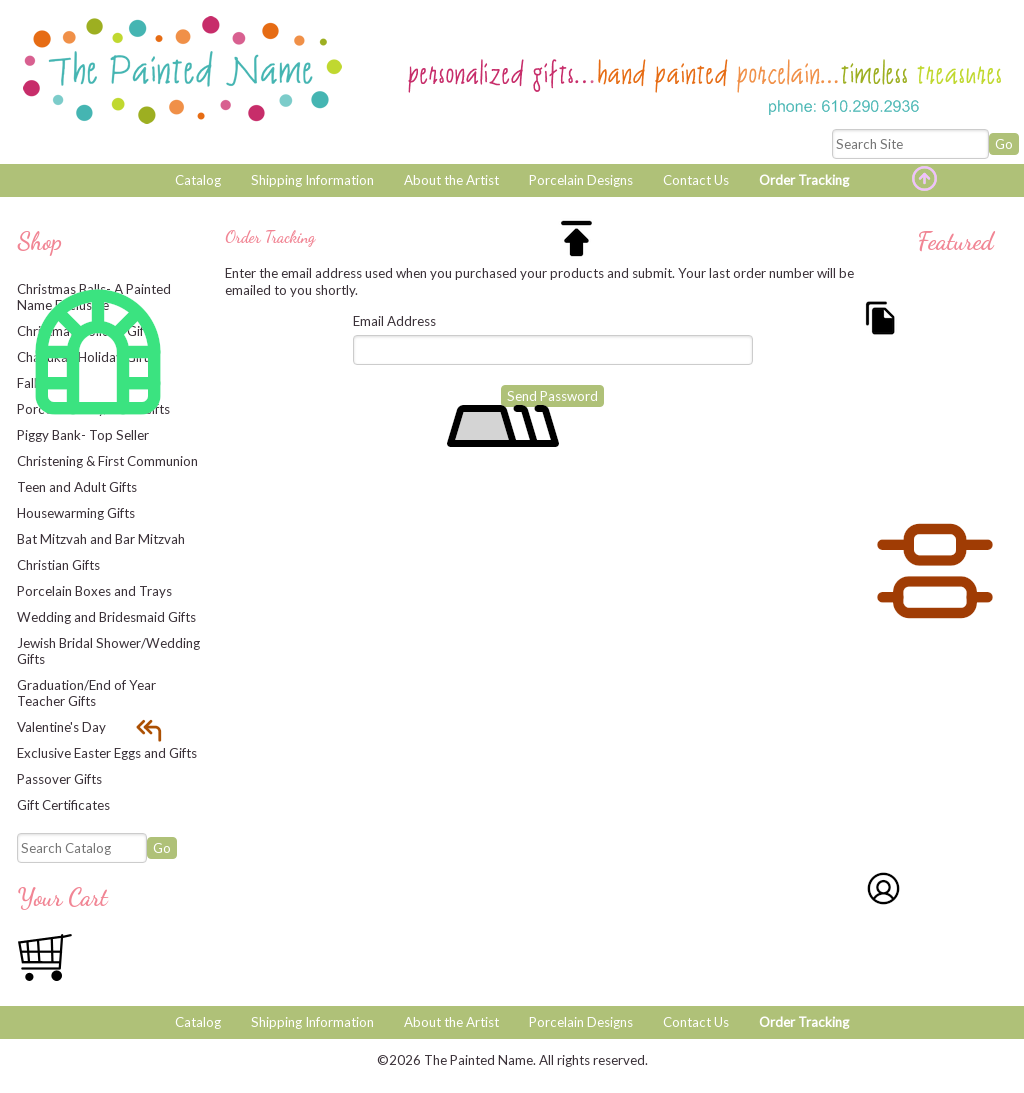 The height and width of the screenshot is (1093, 1024). Describe the element at coordinates (98, 352) in the screenshot. I see `access tunnel or underground passage information` at that location.